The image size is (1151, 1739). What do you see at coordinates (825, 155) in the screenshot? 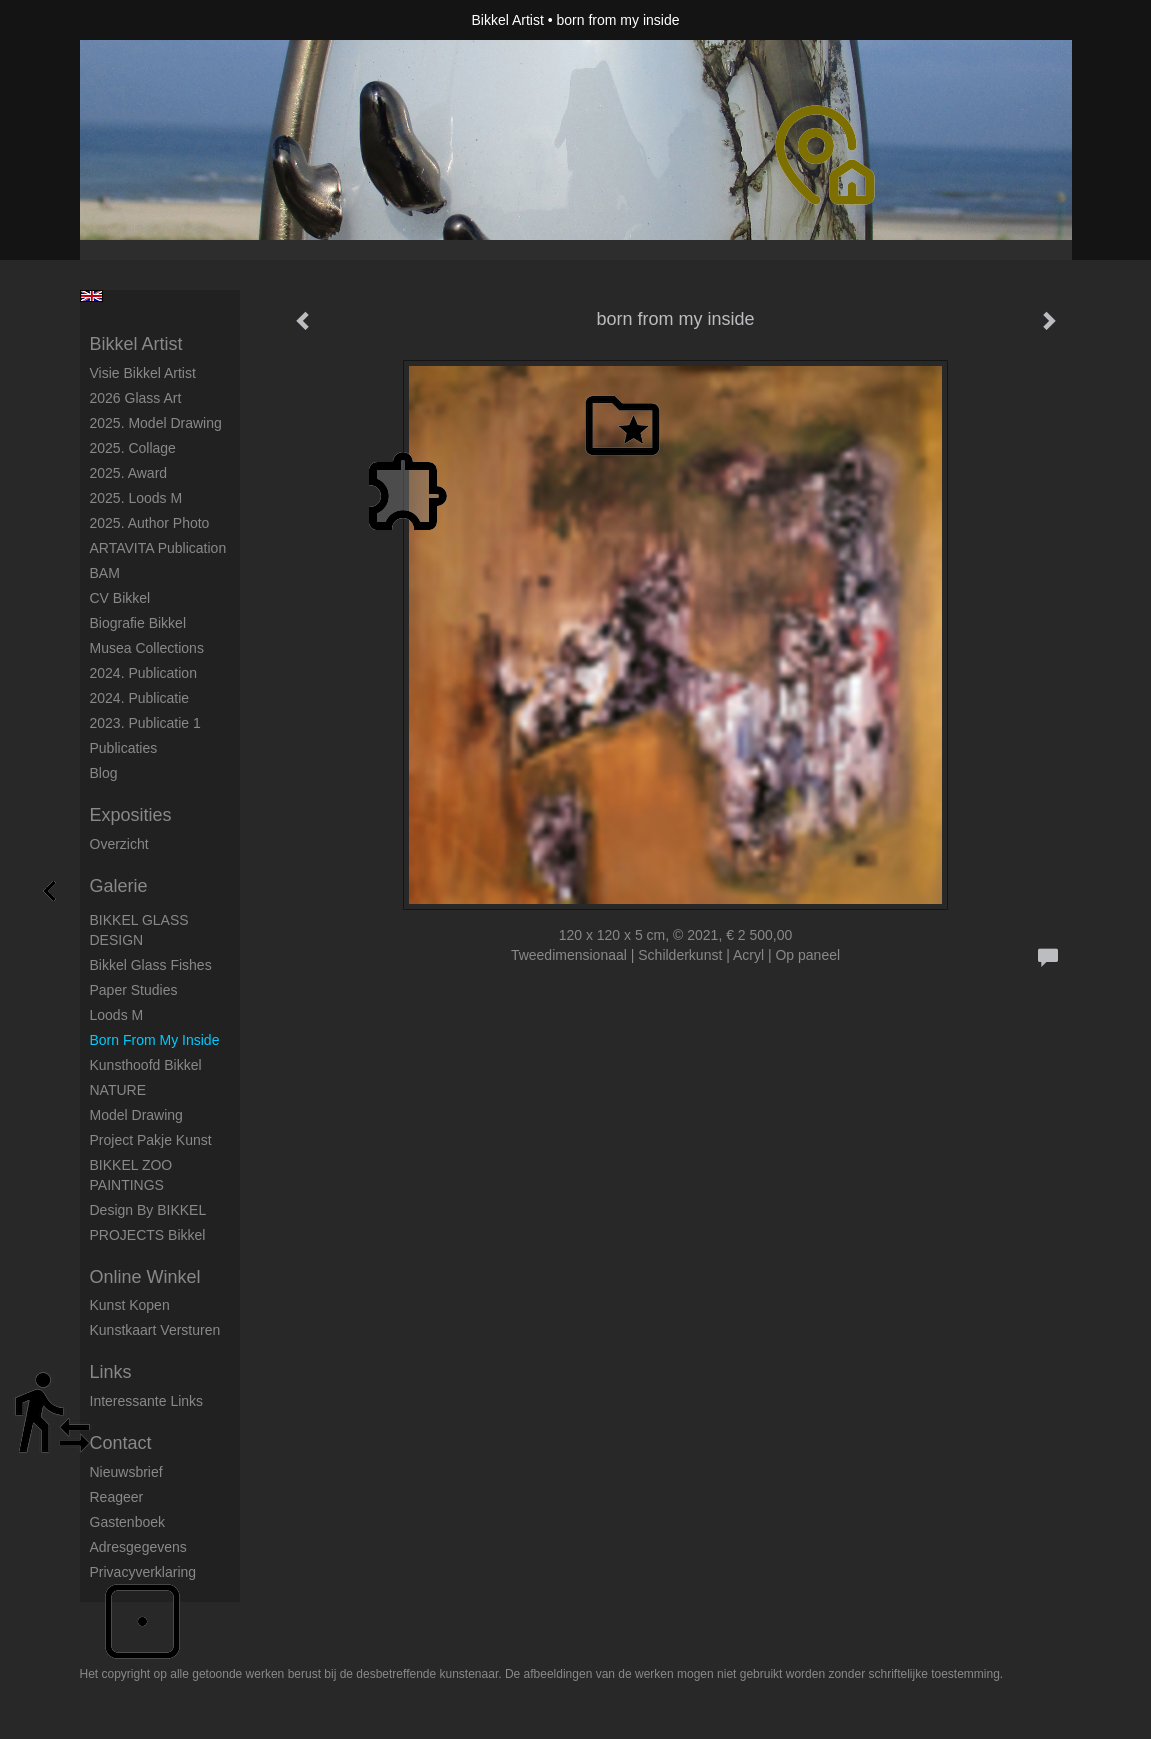
I see `view home location on map` at bounding box center [825, 155].